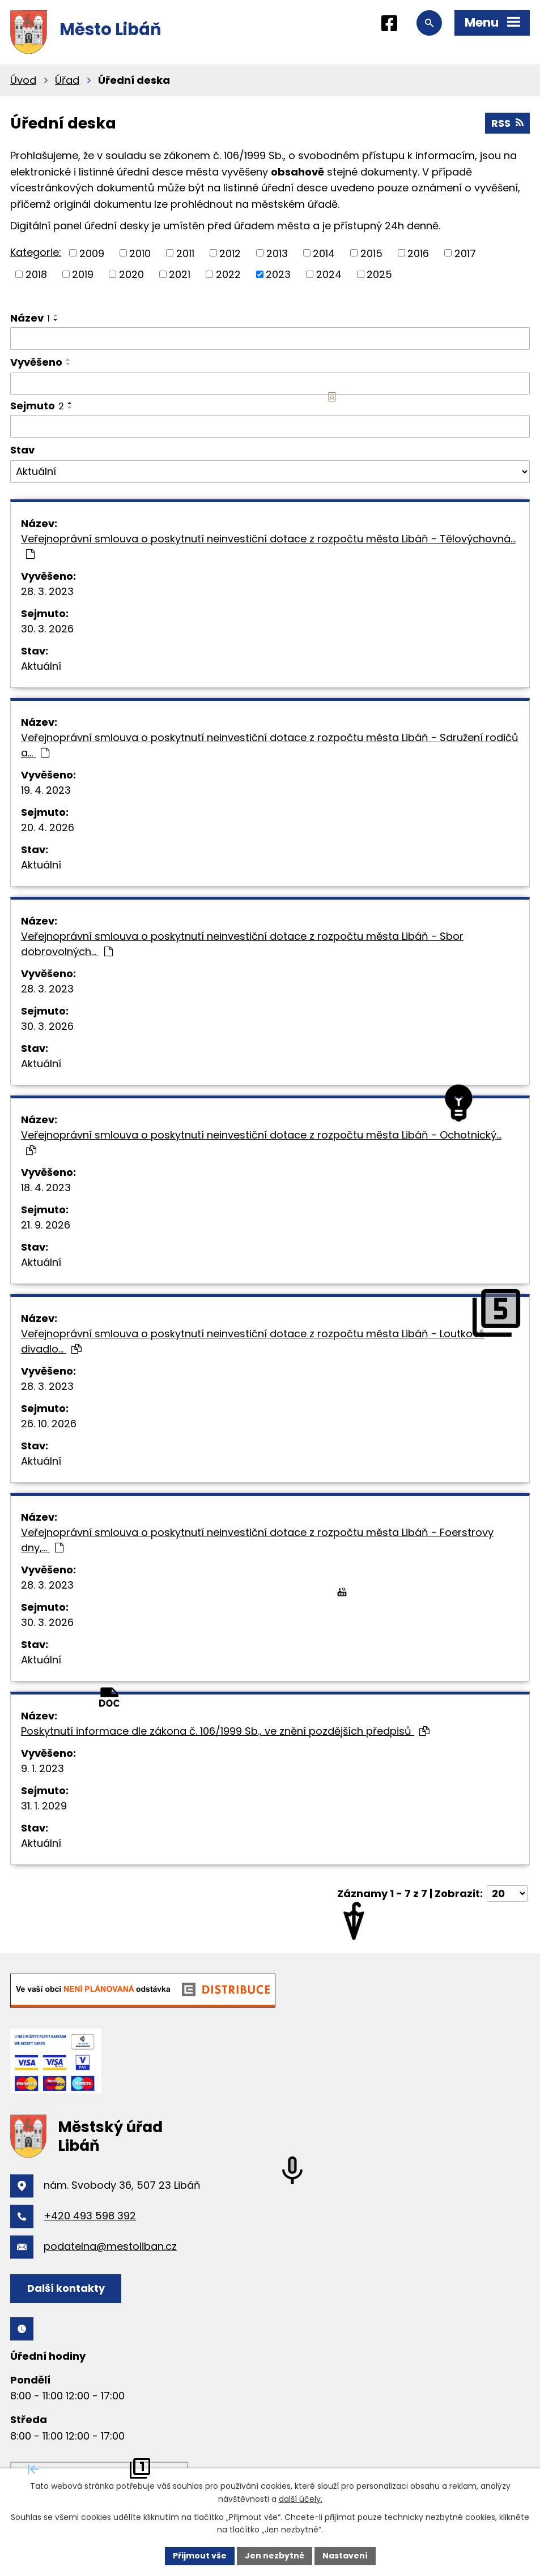 Image resolution: width=540 pixels, height=2576 pixels. I want to click on go back to the beginning, so click(33, 2469).